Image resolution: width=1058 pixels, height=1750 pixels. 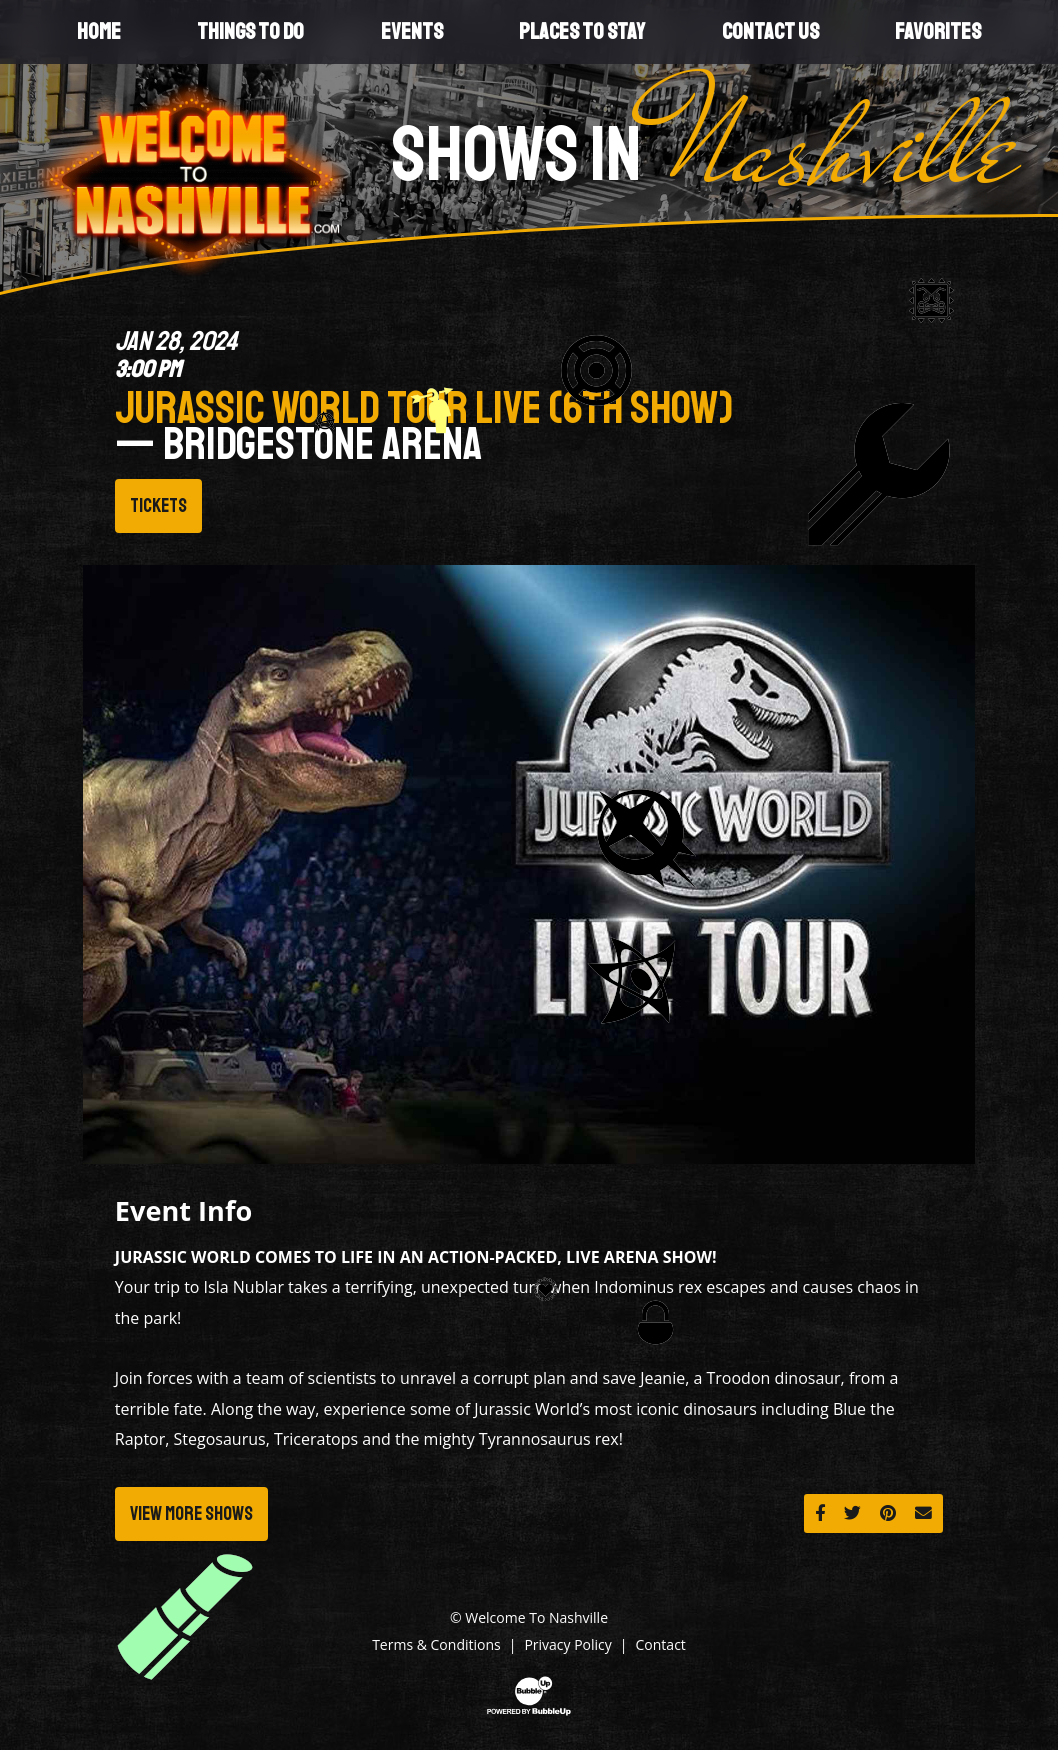 What do you see at coordinates (879, 474) in the screenshot?
I see `access settings or configuration options` at bounding box center [879, 474].